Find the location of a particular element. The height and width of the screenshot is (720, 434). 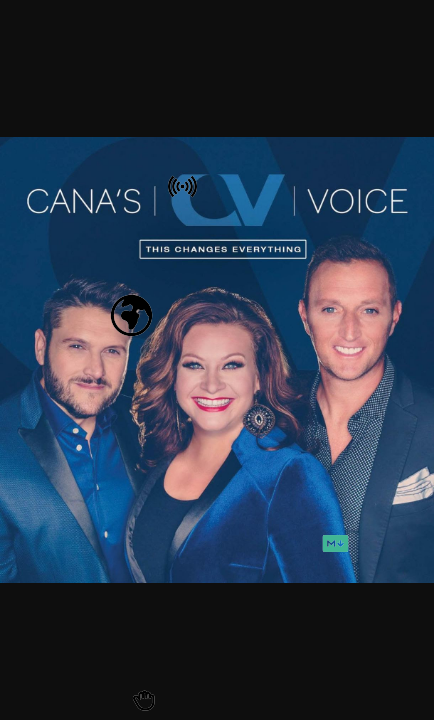

access radio or audio streaming is located at coordinates (182, 186).